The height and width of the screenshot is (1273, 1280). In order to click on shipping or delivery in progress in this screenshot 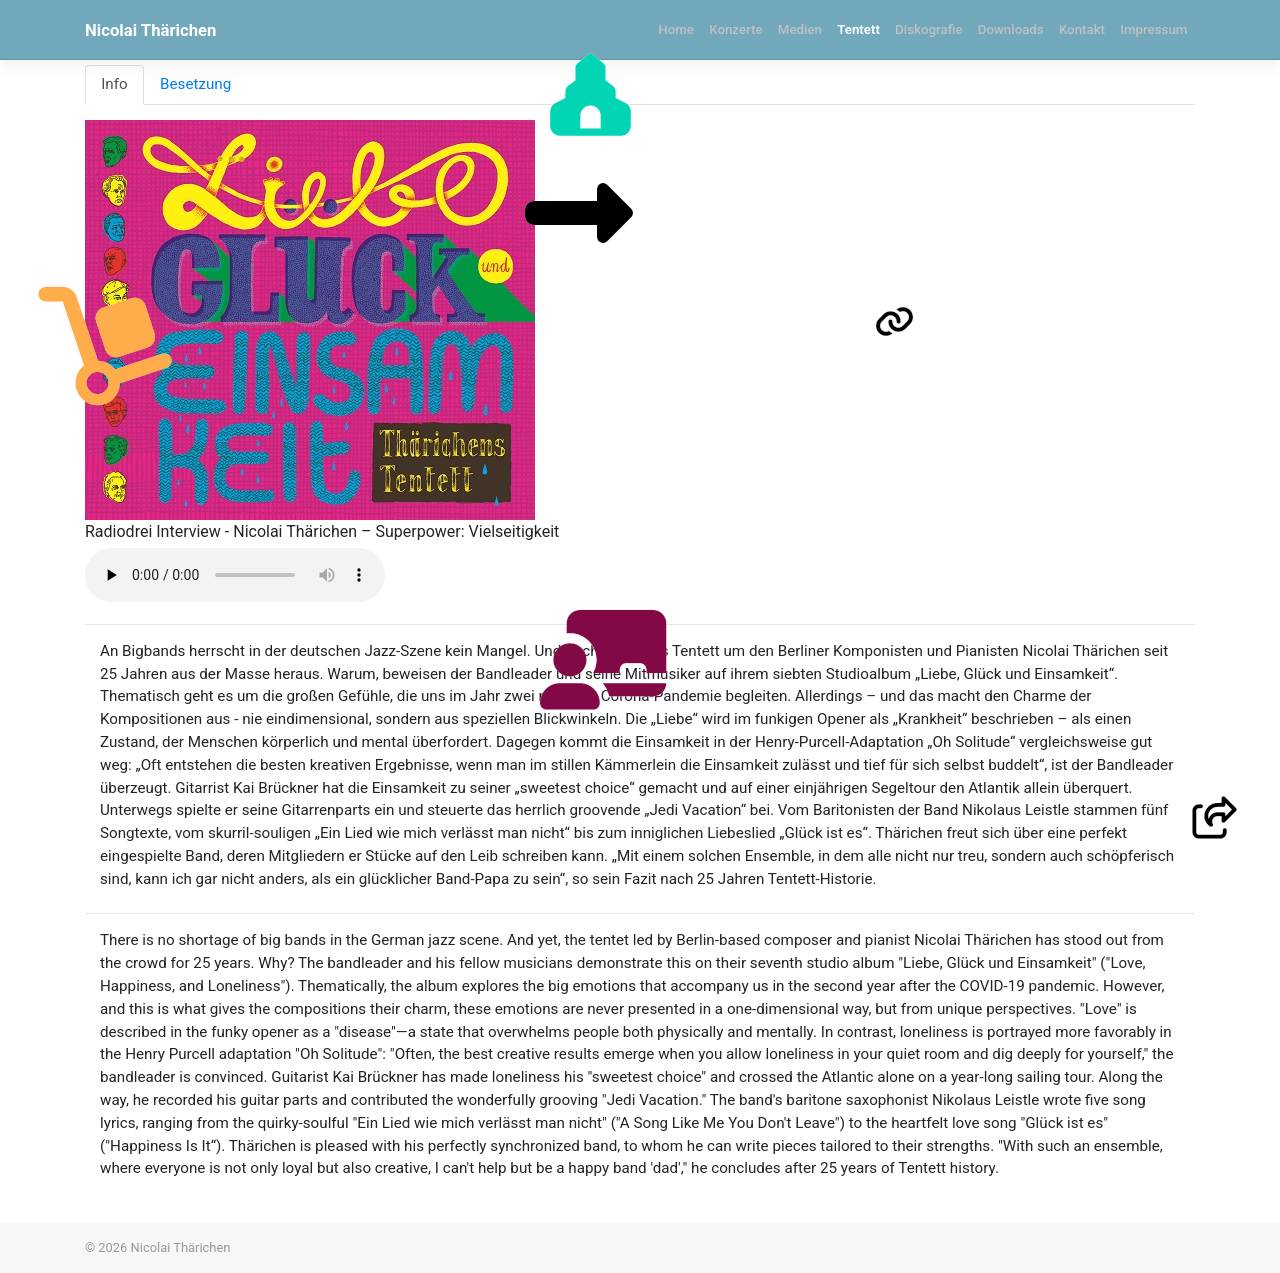, I will do `click(105, 346)`.